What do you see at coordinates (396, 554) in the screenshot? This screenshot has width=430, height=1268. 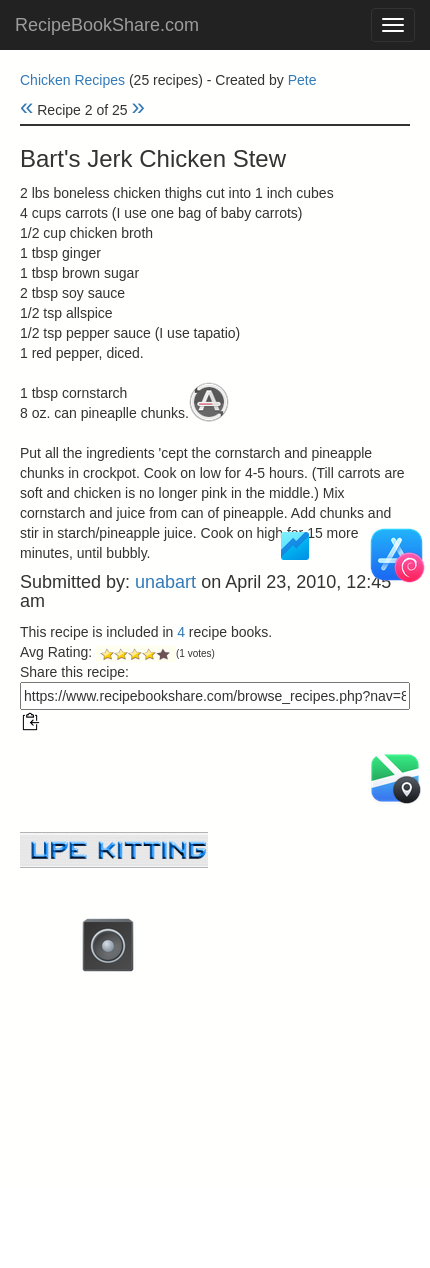 I see `open the debian software center` at bounding box center [396, 554].